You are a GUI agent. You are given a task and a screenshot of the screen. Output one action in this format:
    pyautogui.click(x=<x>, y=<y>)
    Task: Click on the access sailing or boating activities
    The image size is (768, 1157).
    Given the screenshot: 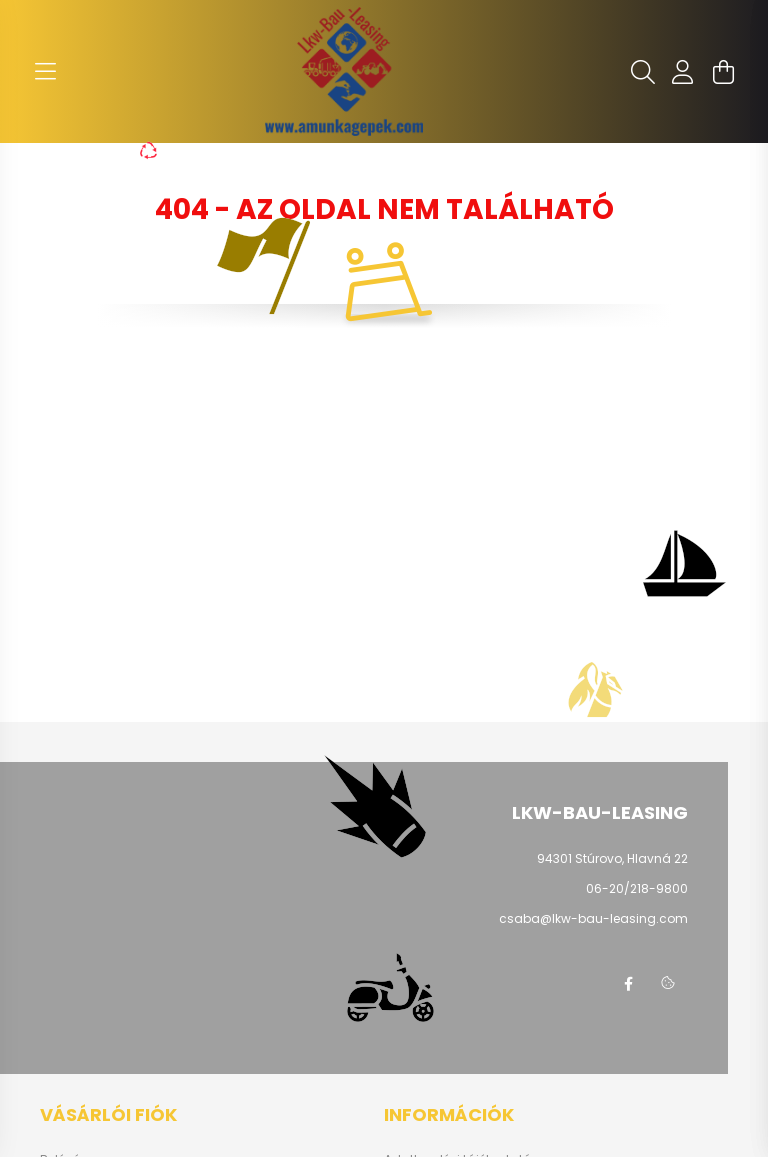 What is the action you would take?
    pyautogui.click(x=684, y=563)
    